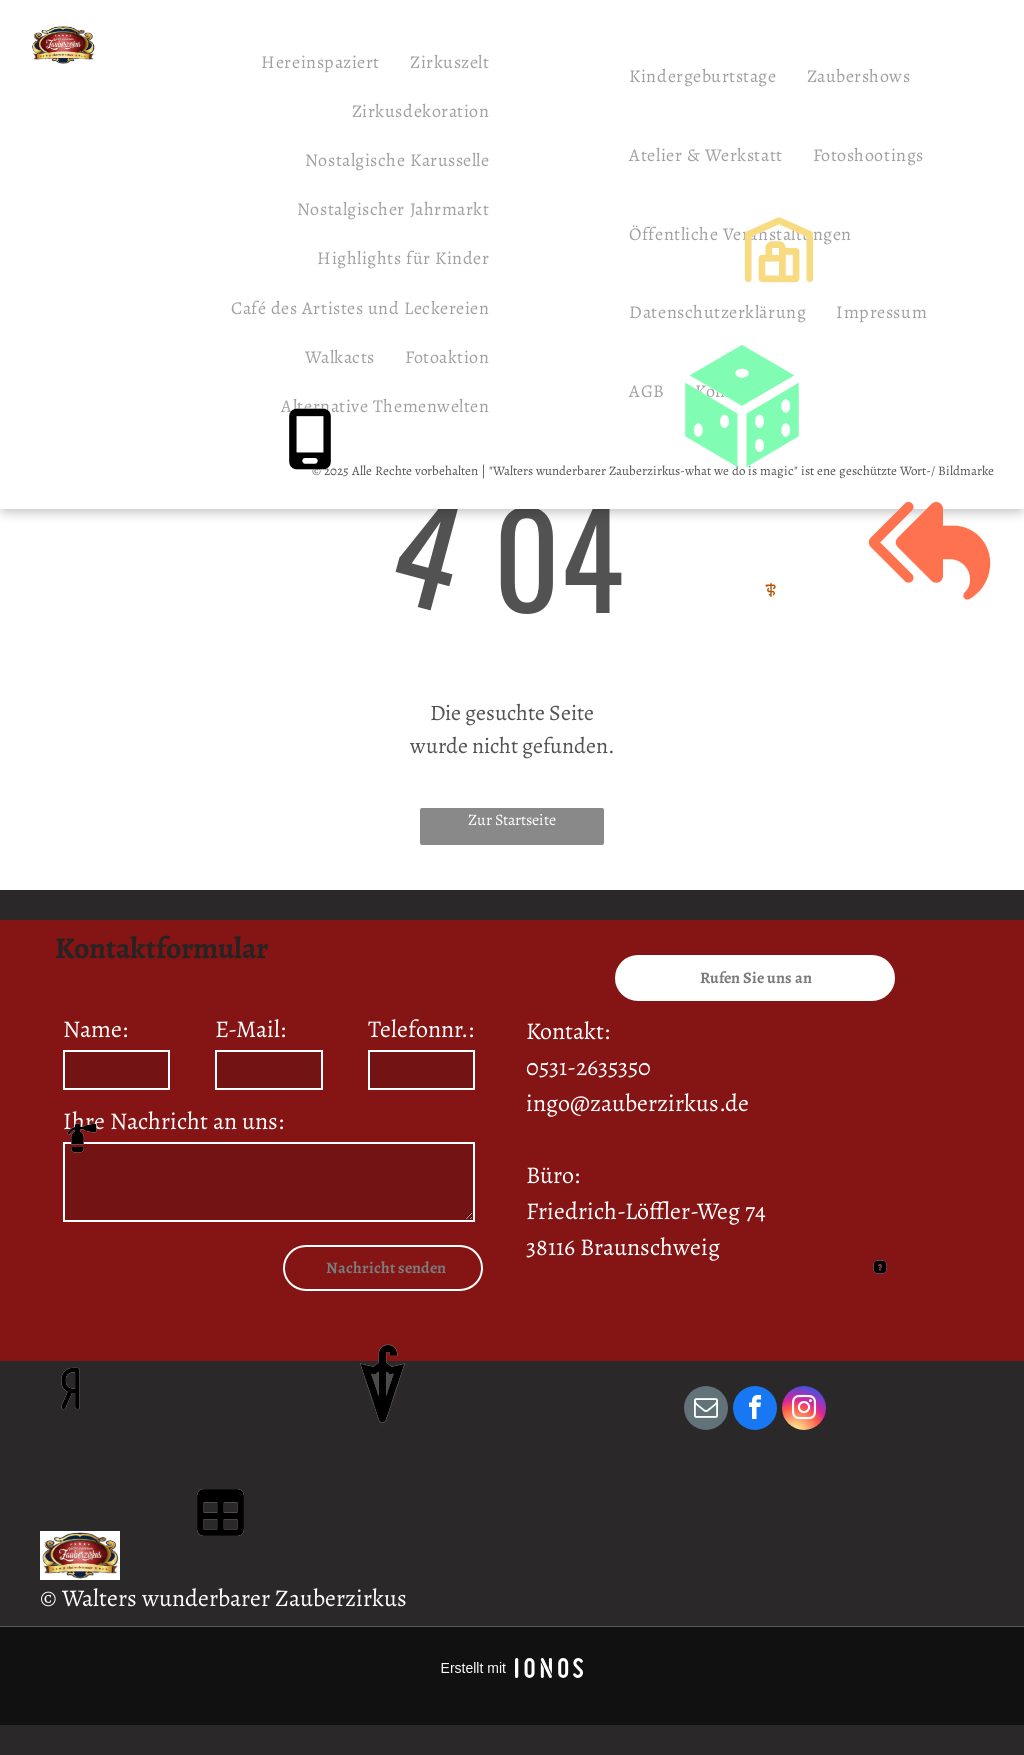 The width and height of the screenshot is (1024, 1755). What do you see at coordinates (220, 1512) in the screenshot?
I see `view data in table format` at bounding box center [220, 1512].